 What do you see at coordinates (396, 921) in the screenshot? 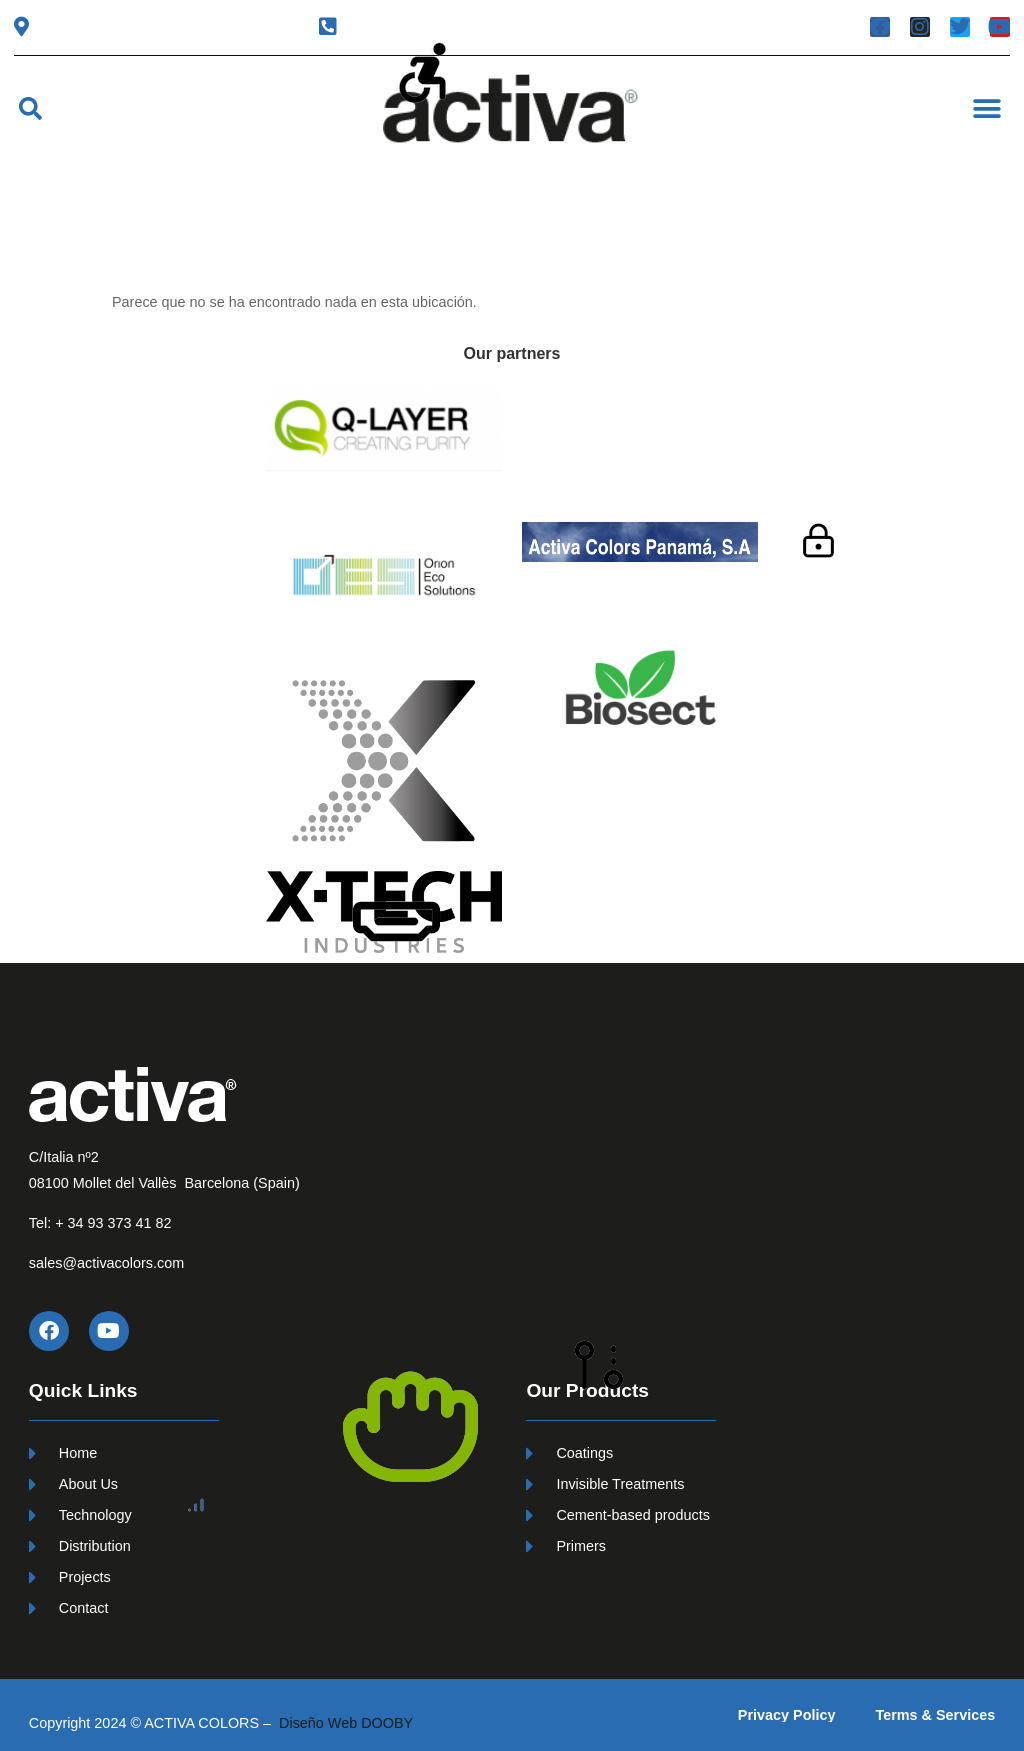
I see `hdmi port connection status` at bounding box center [396, 921].